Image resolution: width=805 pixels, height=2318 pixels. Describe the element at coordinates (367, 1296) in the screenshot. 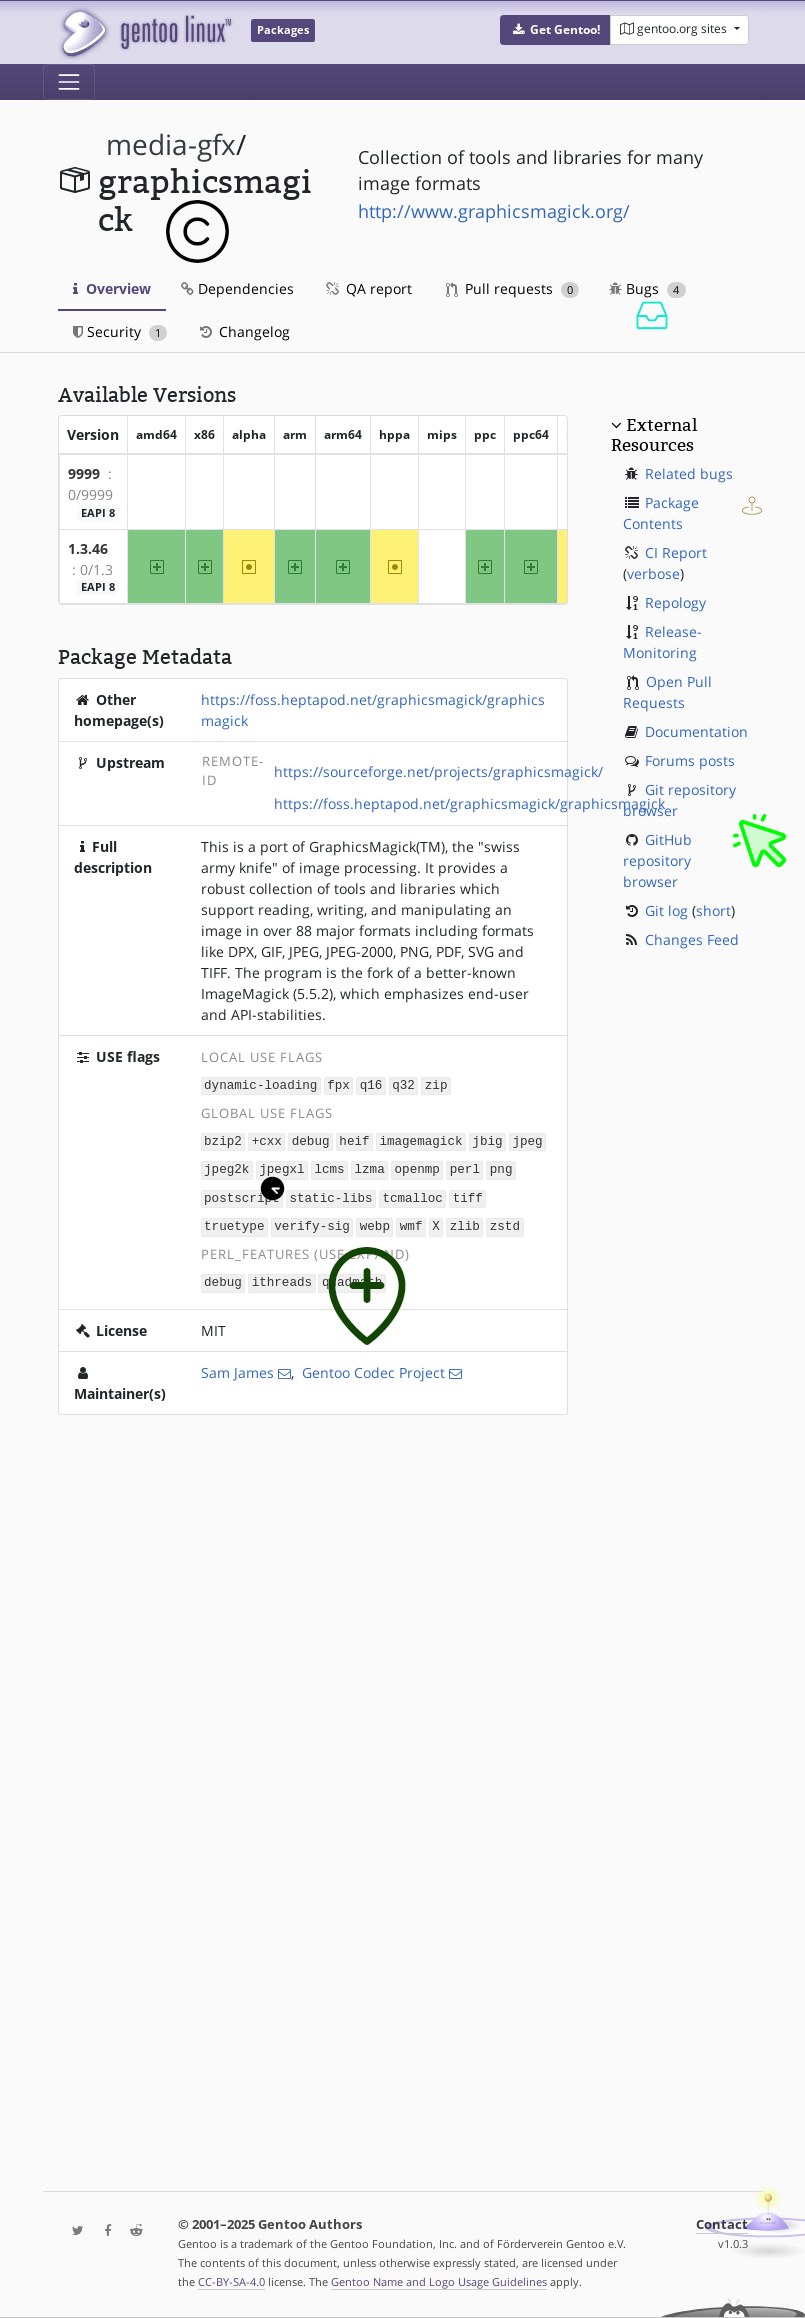

I see `add a new location pin` at that location.